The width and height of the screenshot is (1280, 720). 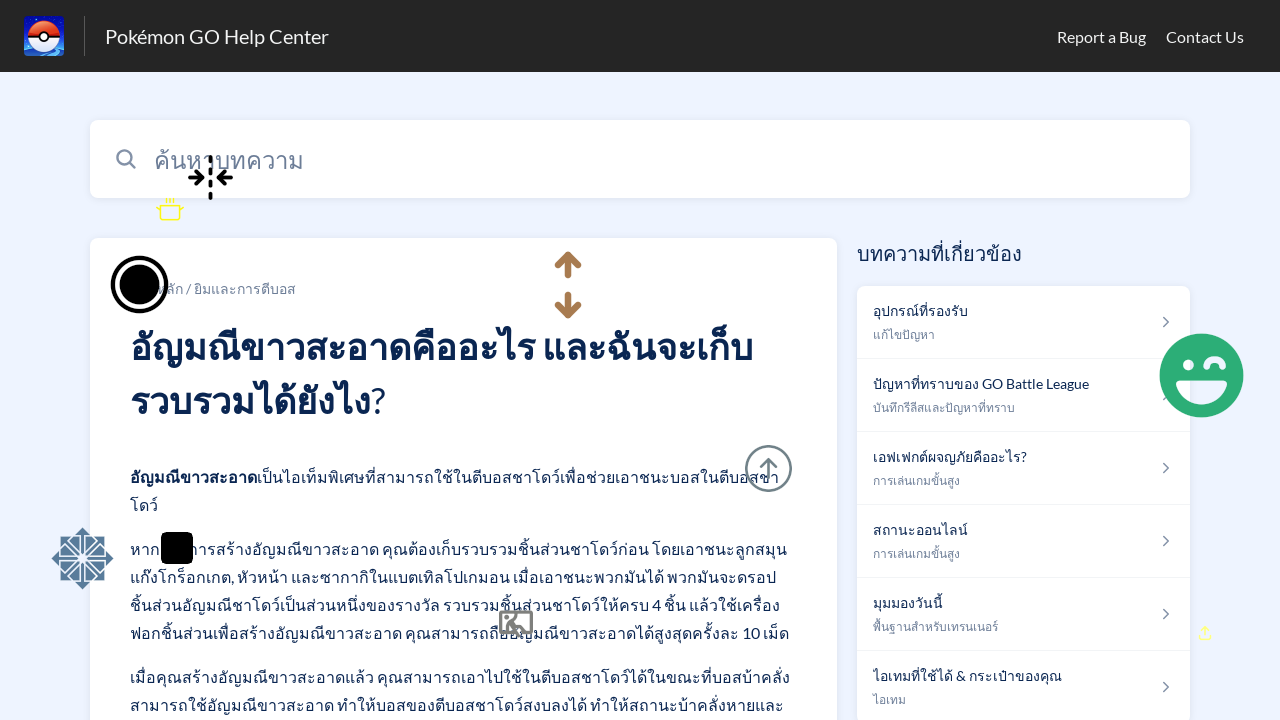 I want to click on drag to reorder items vertically, so click(x=568, y=285).